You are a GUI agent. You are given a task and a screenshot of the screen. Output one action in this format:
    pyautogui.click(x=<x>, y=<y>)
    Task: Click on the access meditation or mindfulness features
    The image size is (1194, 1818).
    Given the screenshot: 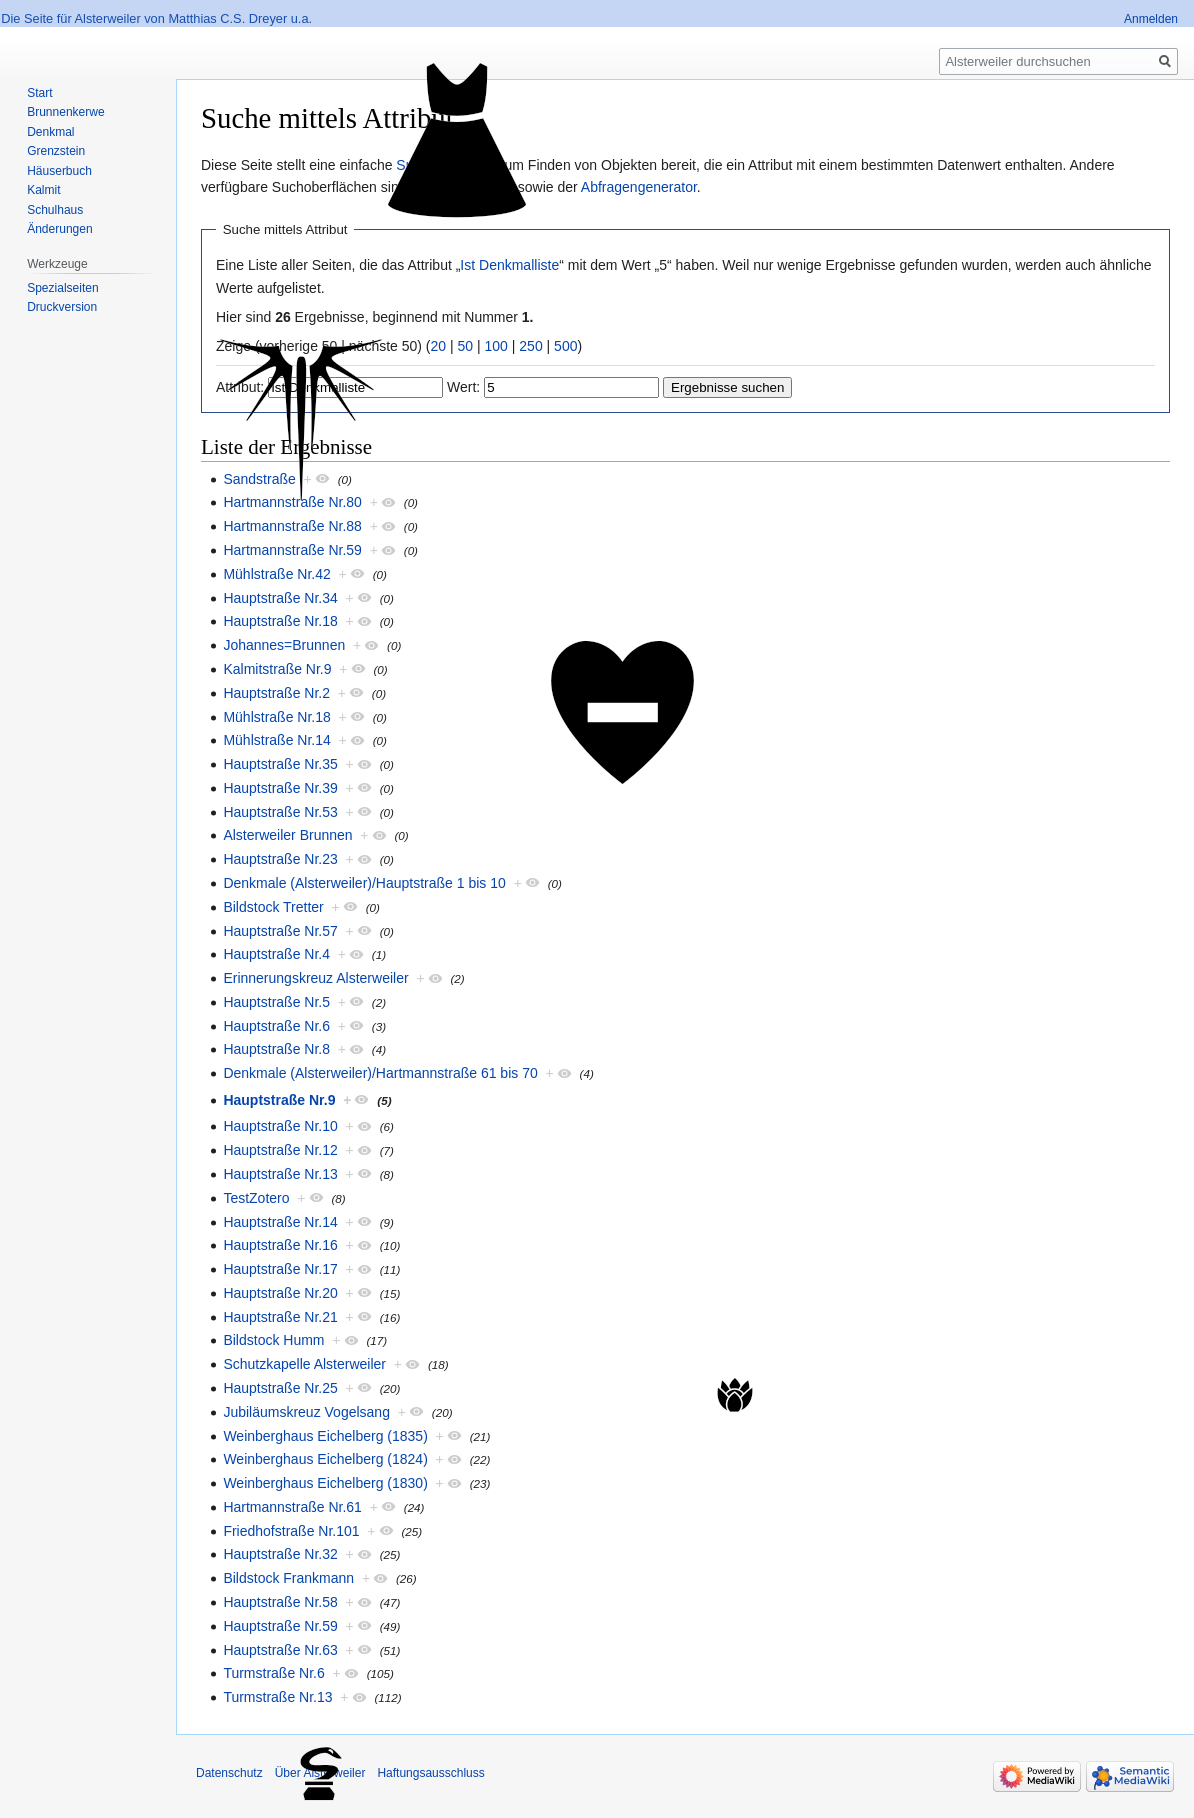 What is the action you would take?
    pyautogui.click(x=735, y=1394)
    